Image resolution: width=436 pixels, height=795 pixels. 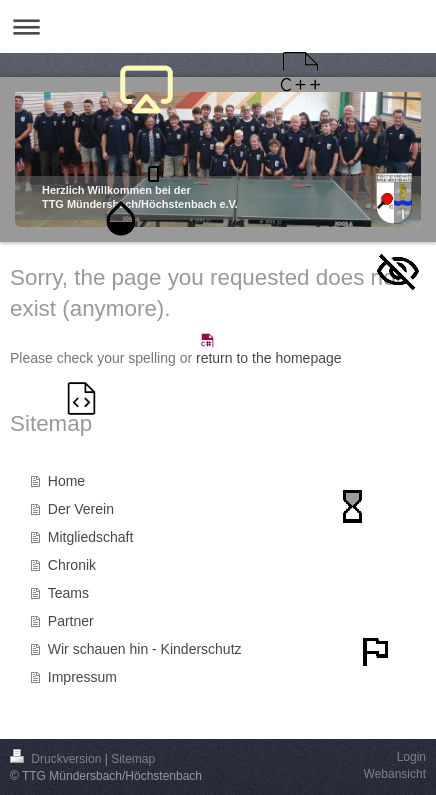 What do you see at coordinates (352, 506) in the screenshot?
I see `indicates time remaining or process starting` at bounding box center [352, 506].